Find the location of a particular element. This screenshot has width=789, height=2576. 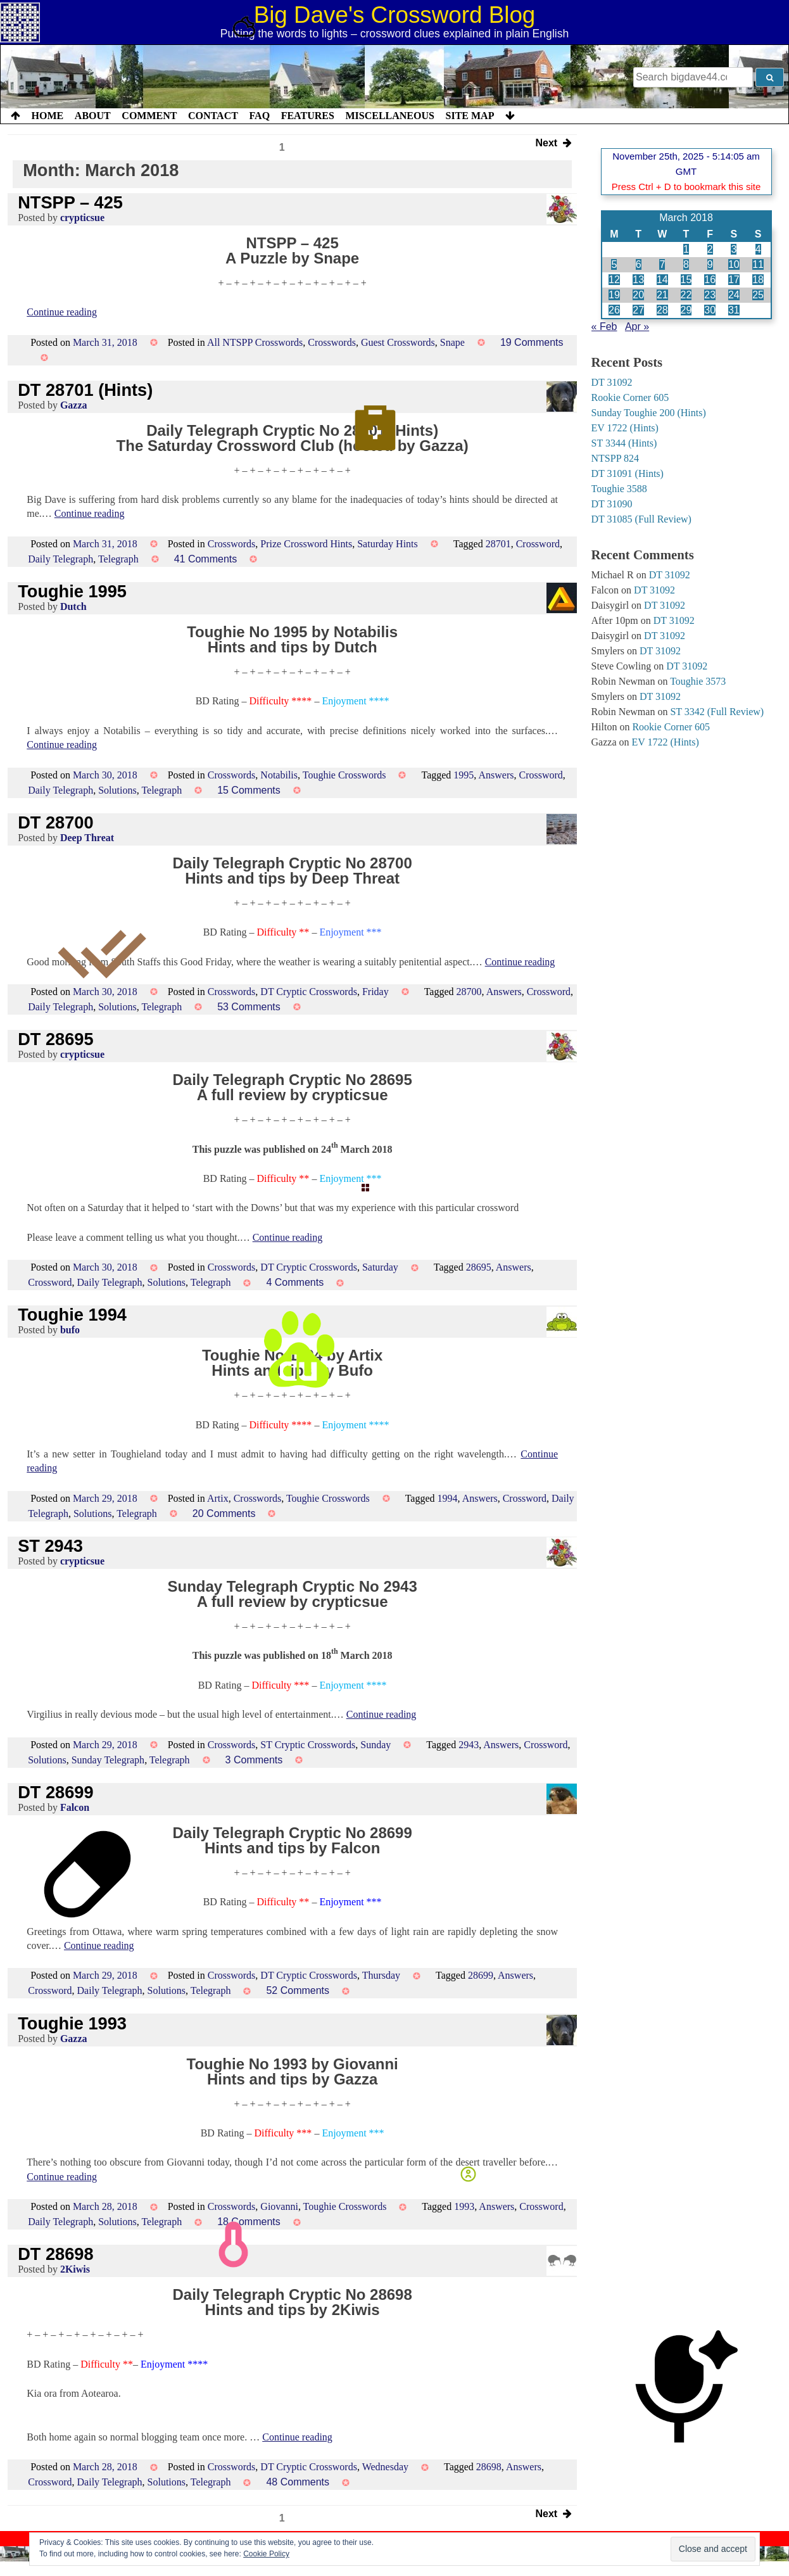

access your account or profile is located at coordinates (468, 2174).